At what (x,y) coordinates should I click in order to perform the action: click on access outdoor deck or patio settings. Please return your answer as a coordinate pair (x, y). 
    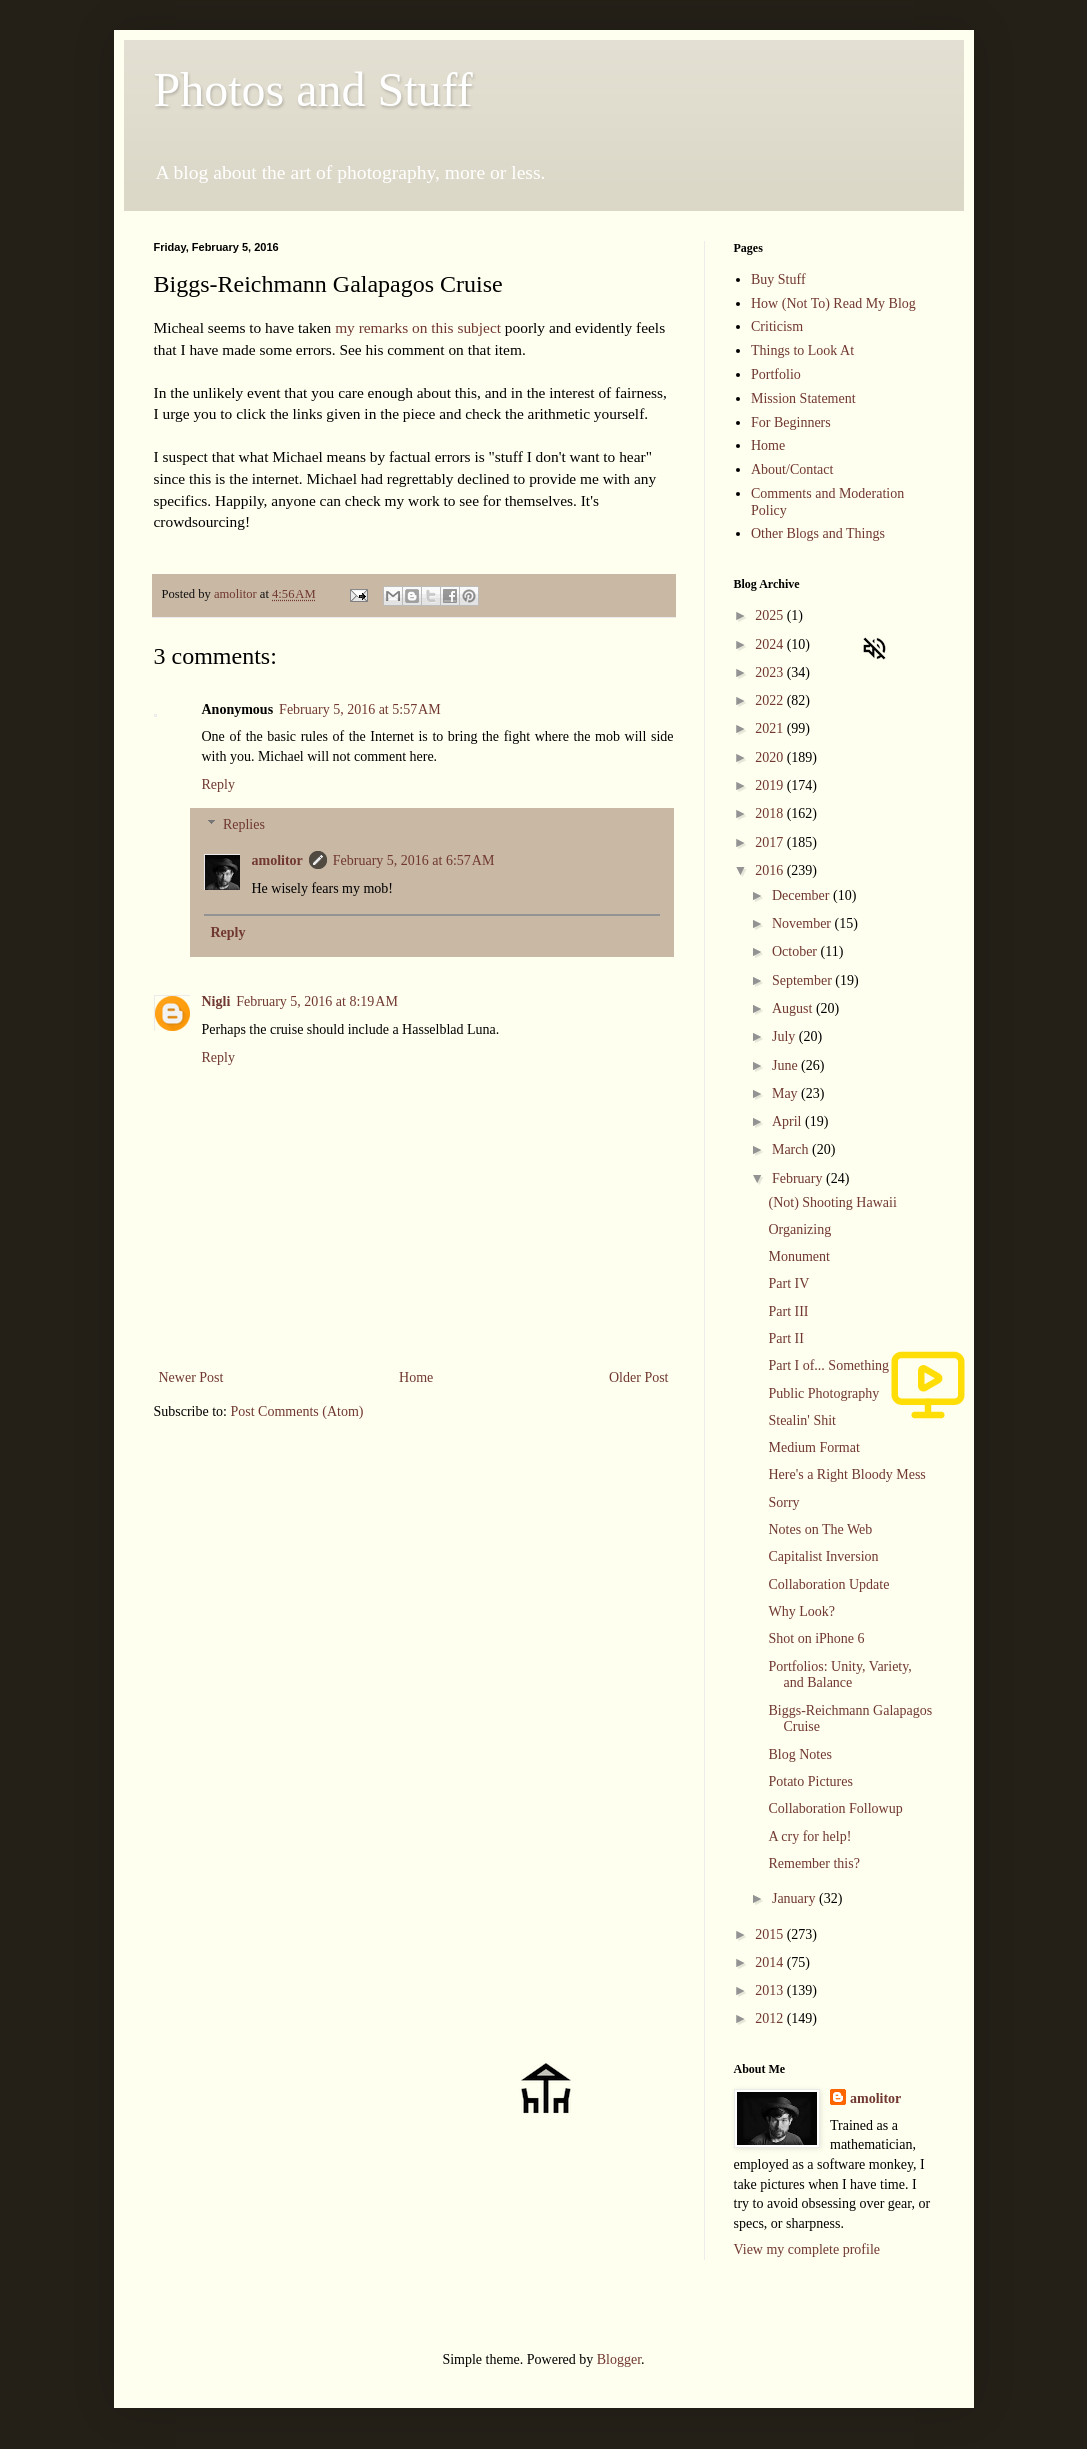
    Looking at the image, I should click on (546, 2088).